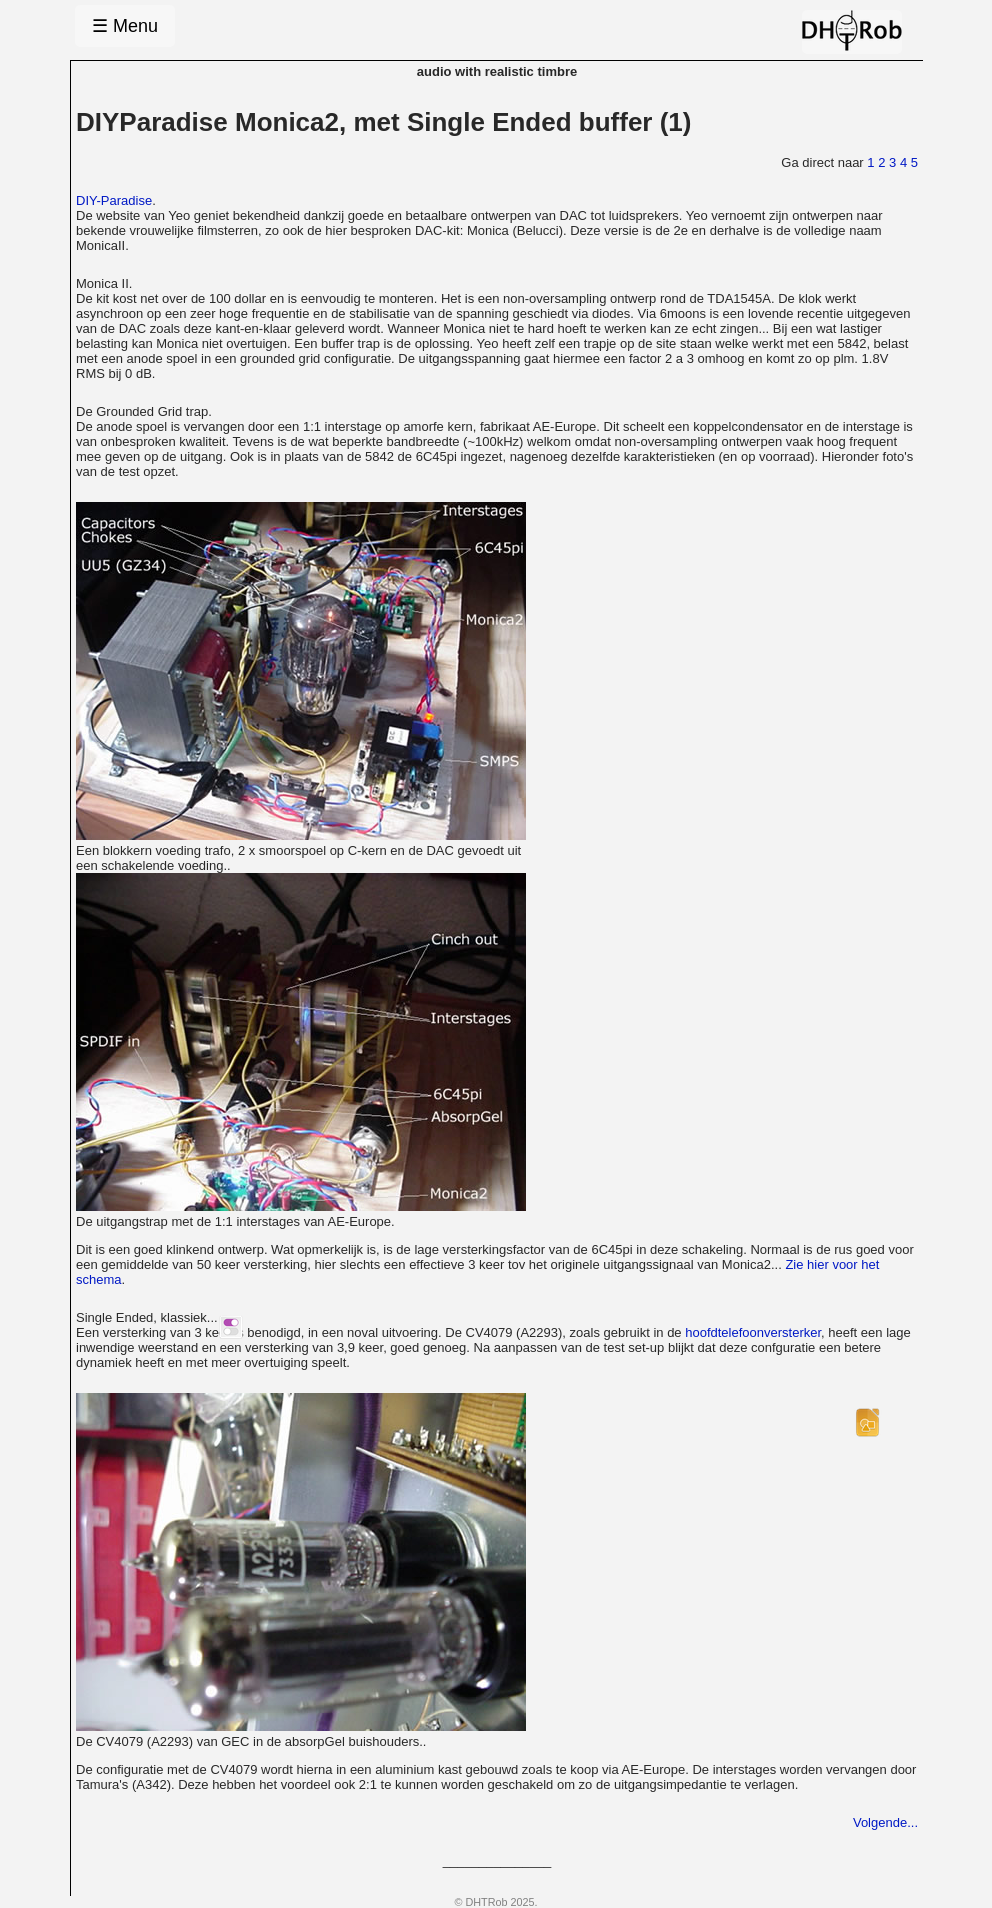 The height and width of the screenshot is (1908, 992). Describe the element at coordinates (231, 1327) in the screenshot. I see `open unity tweak tool settings` at that location.